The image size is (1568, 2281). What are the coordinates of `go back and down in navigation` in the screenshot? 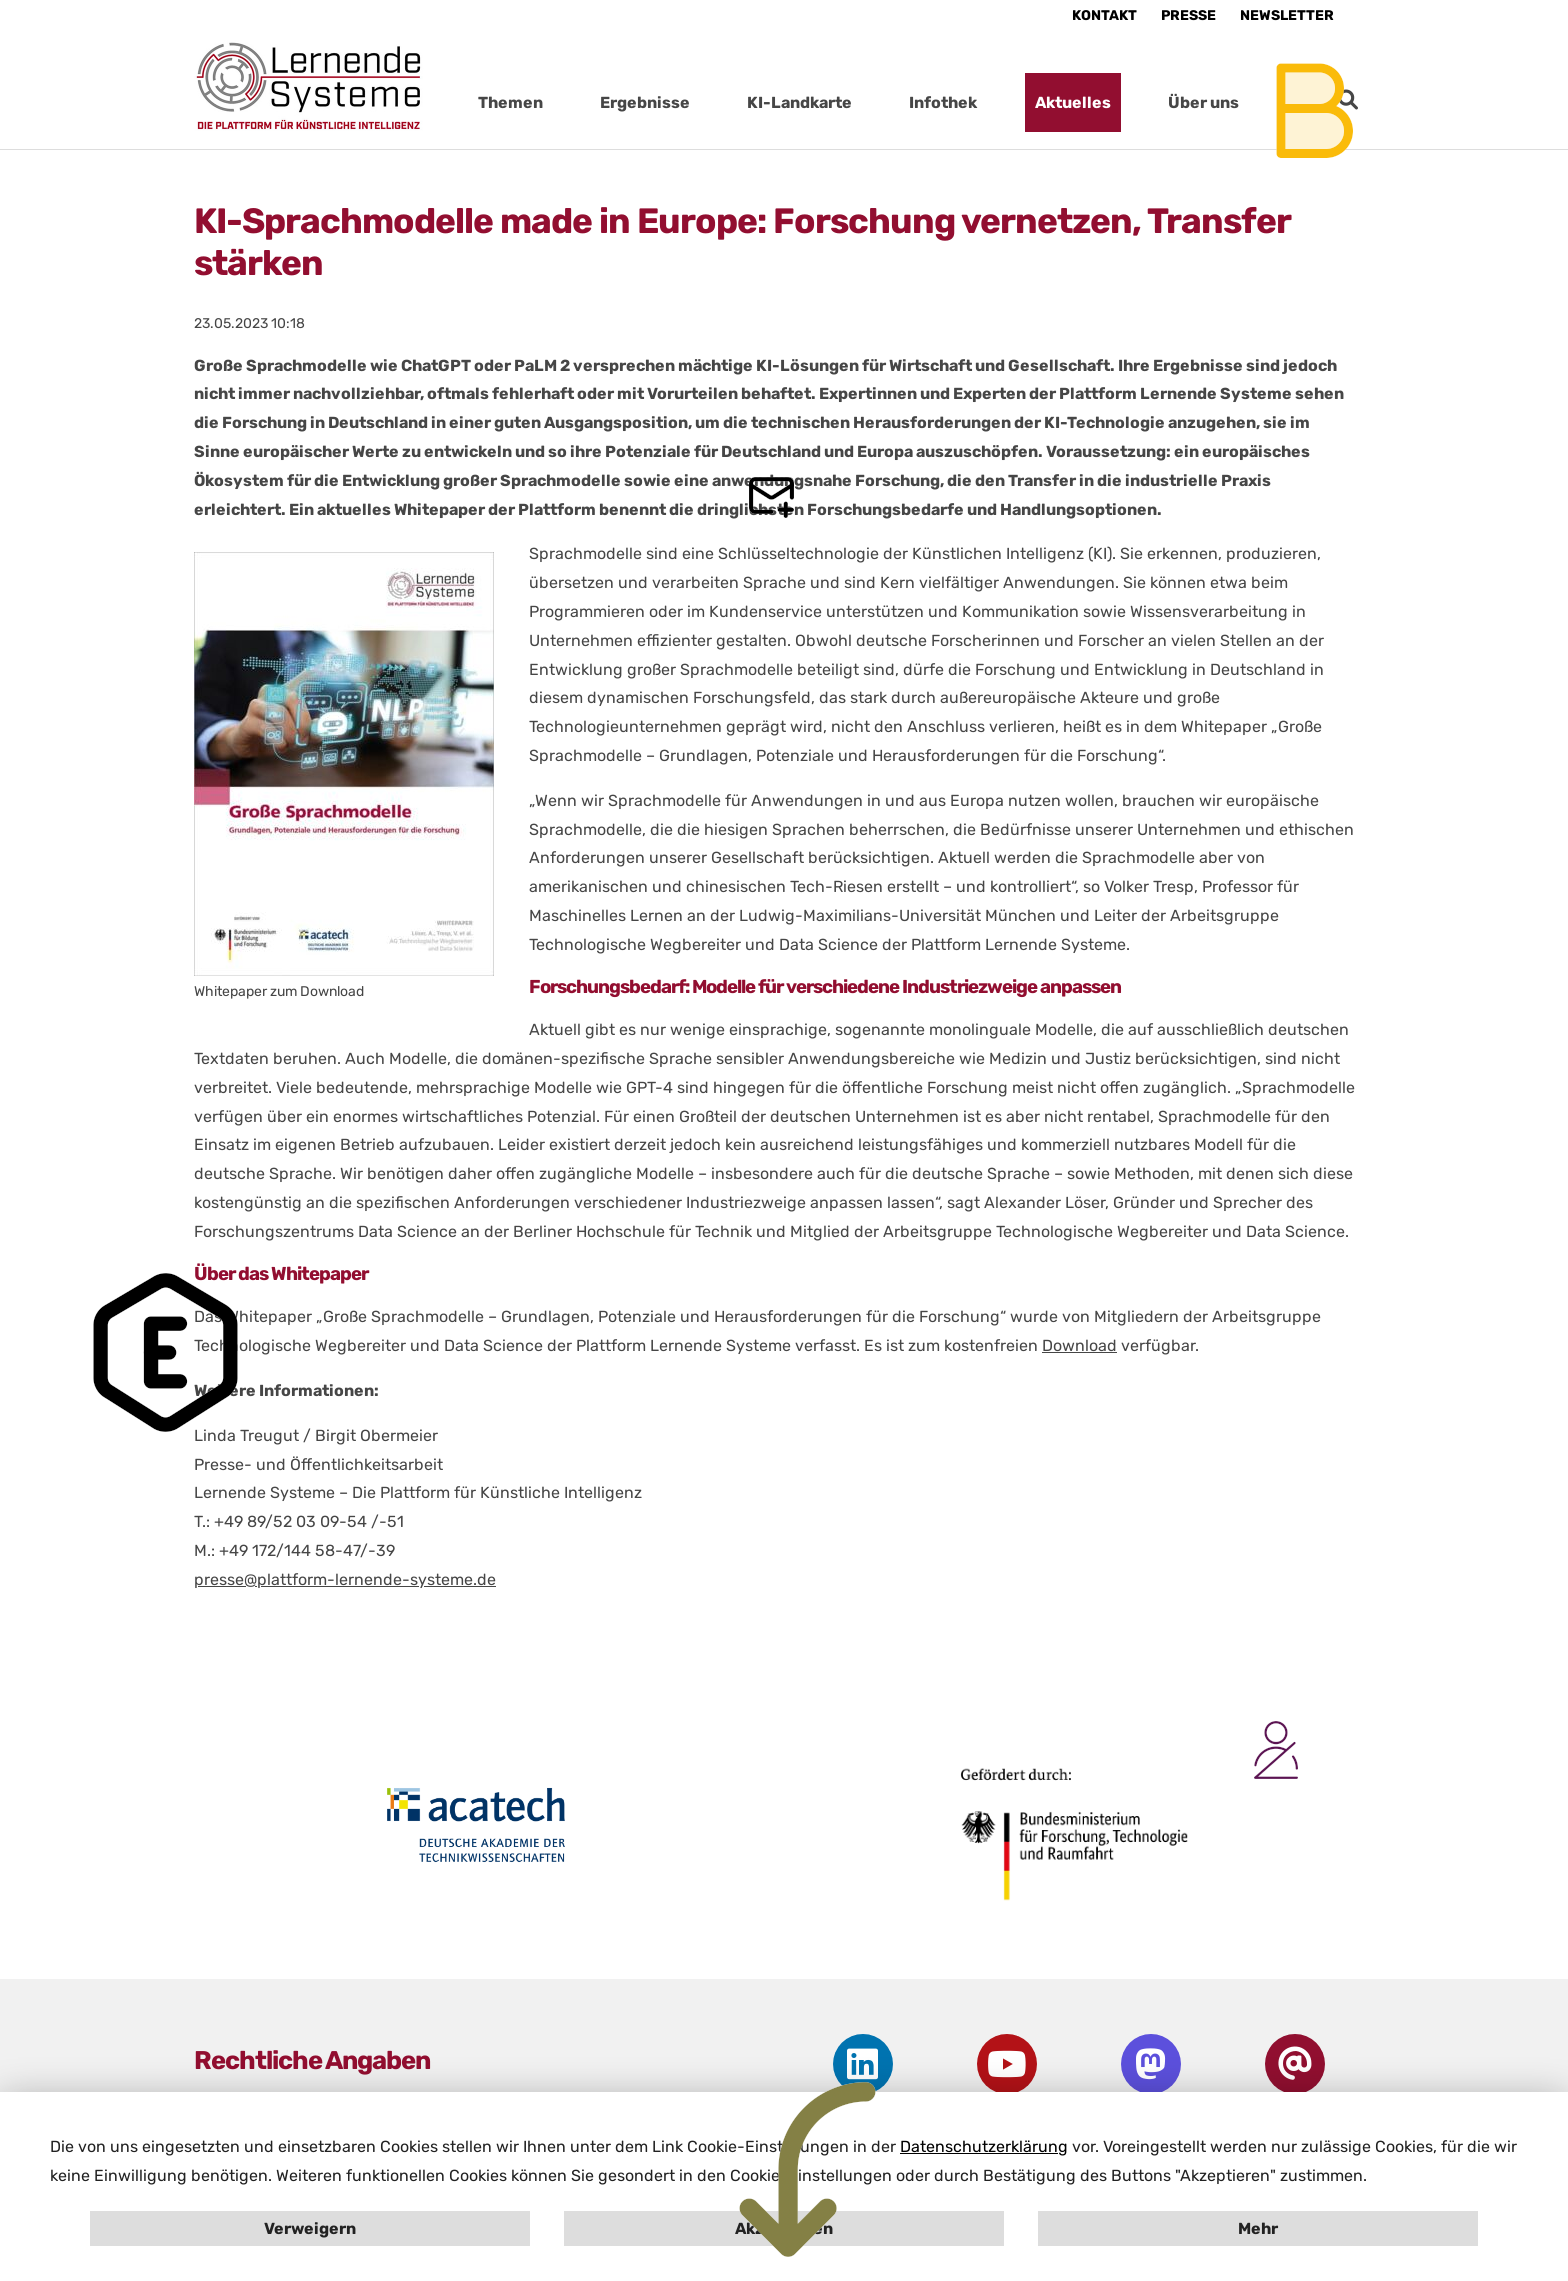 It's located at (807, 2169).